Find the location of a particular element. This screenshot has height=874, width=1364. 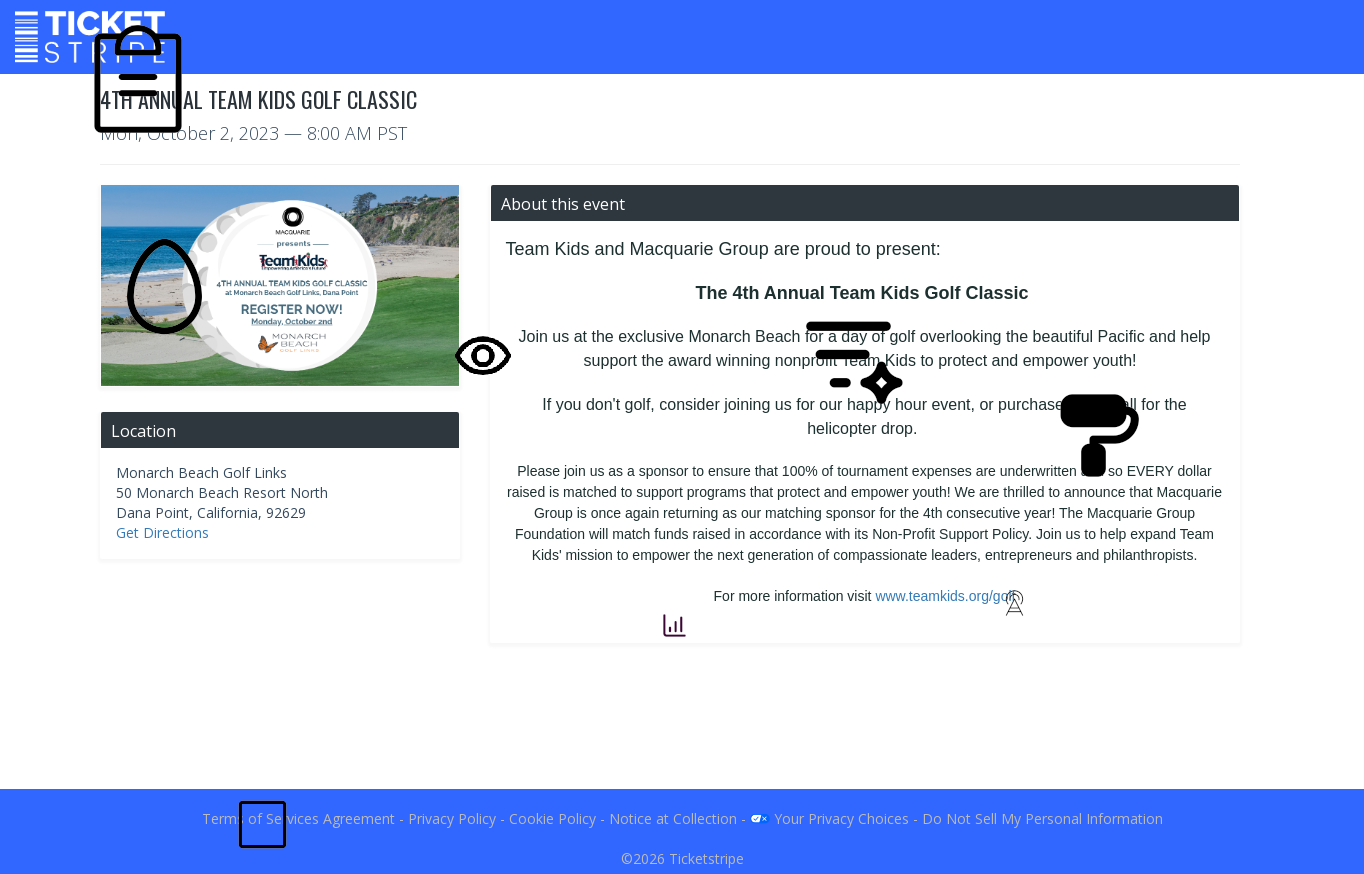

access painting or drawing tools is located at coordinates (1093, 435).